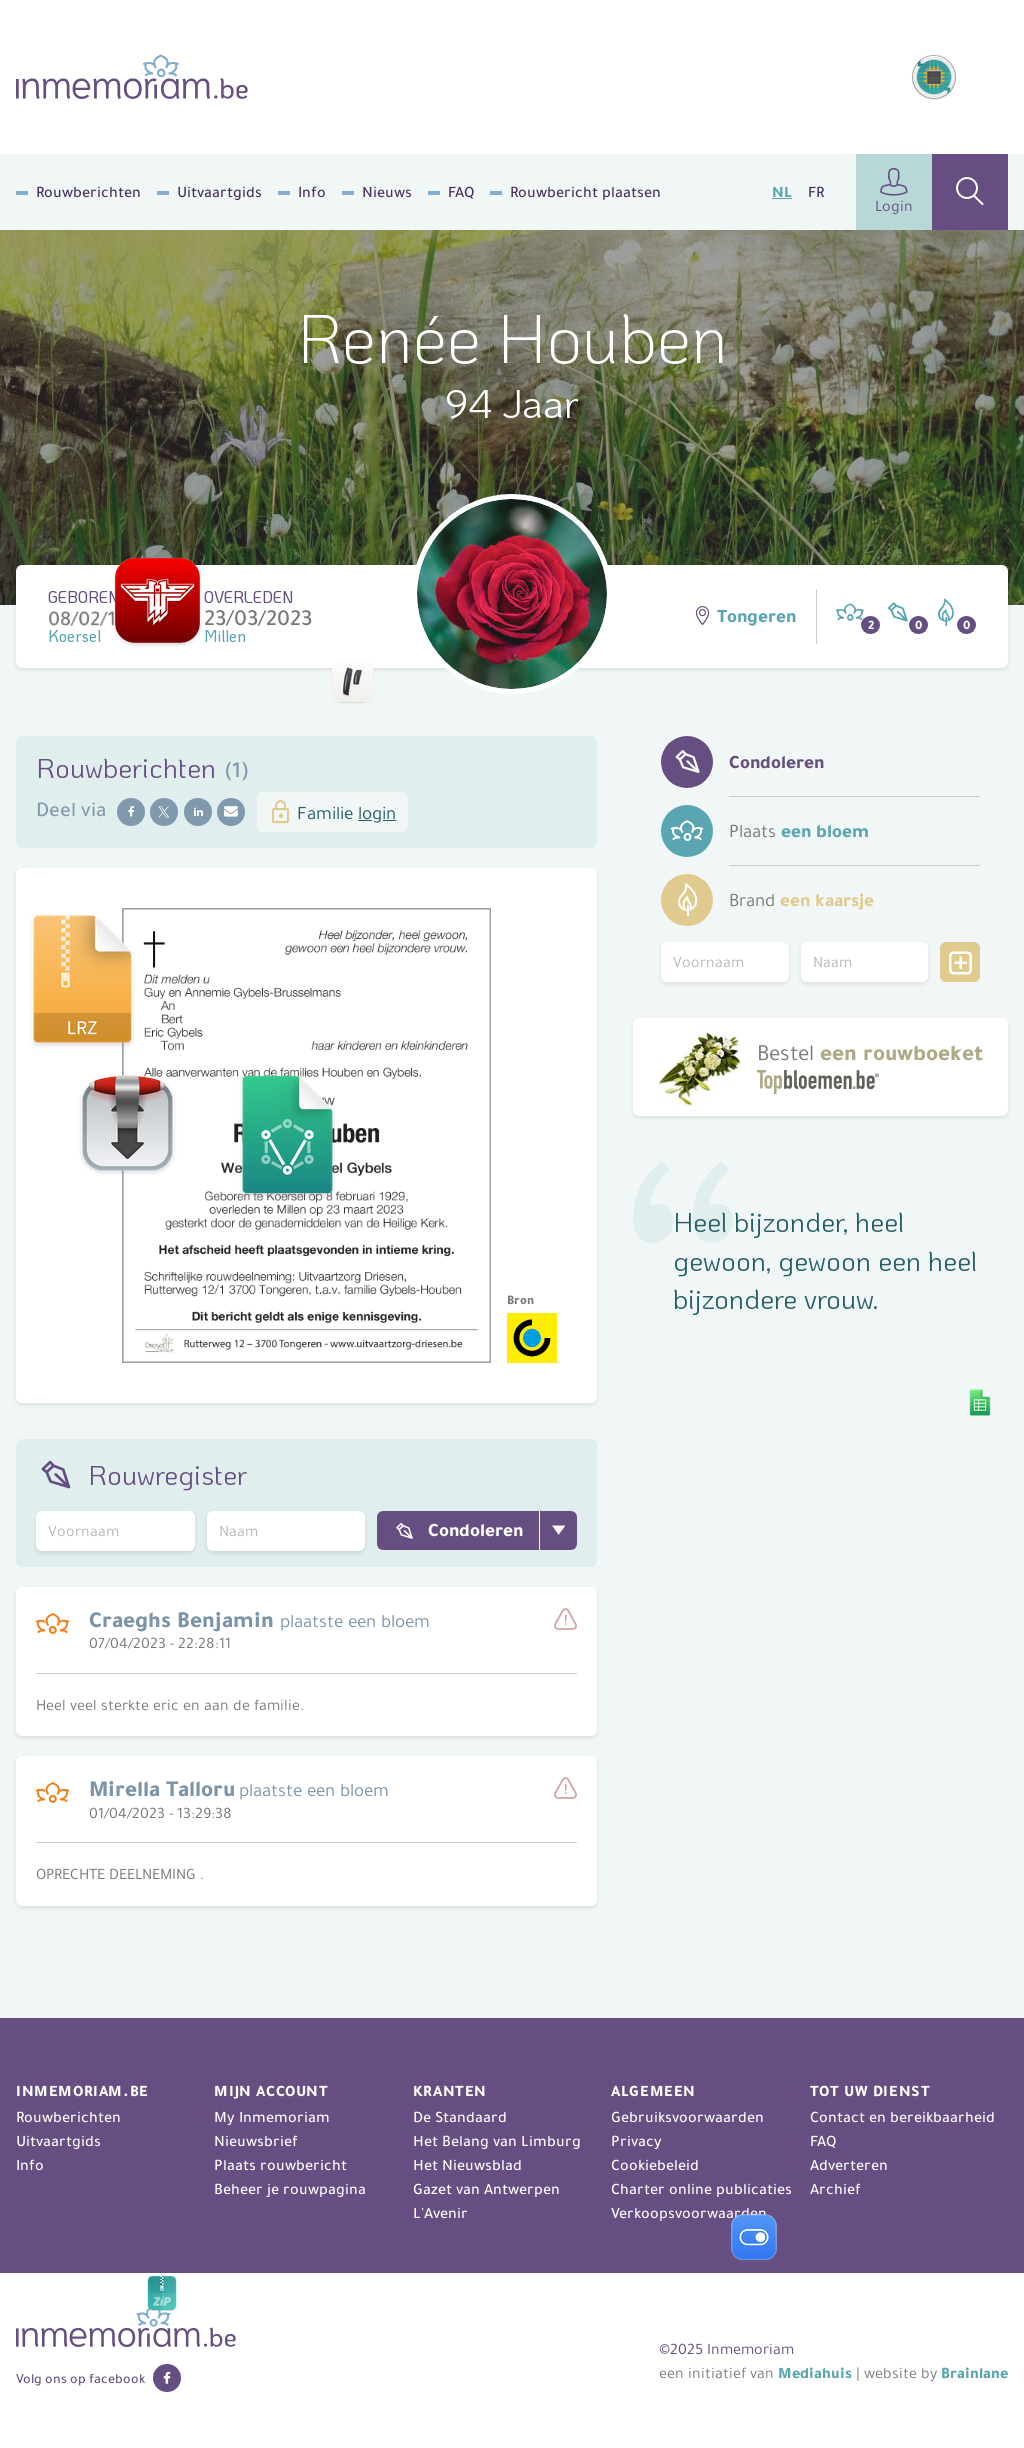  I want to click on a vector graphics file, so click(287, 1134).